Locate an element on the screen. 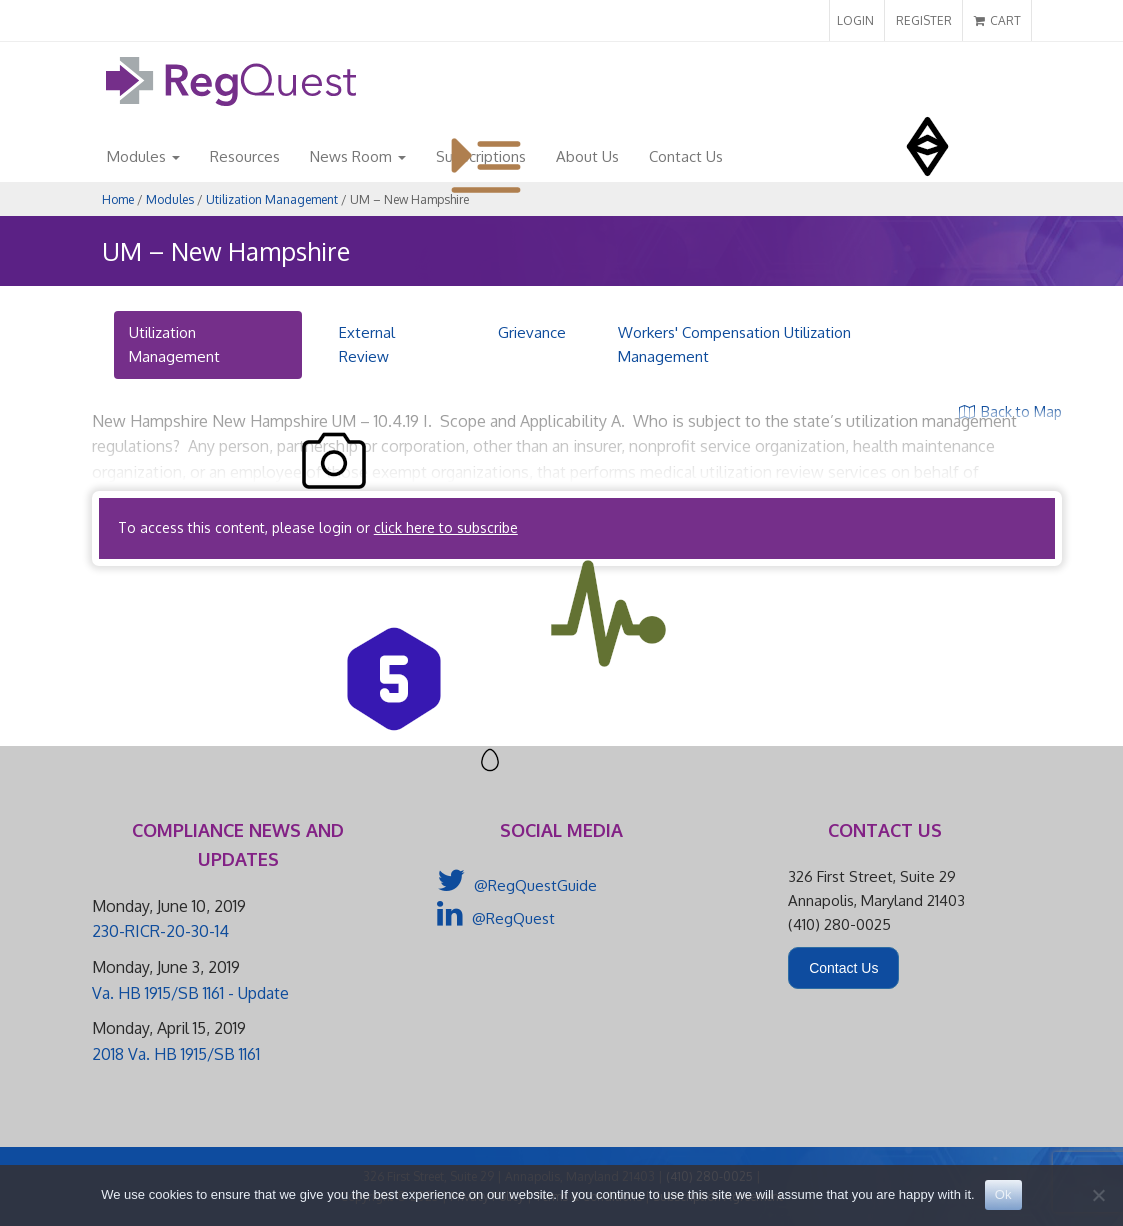  view activity or health metrics is located at coordinates (608, 613).